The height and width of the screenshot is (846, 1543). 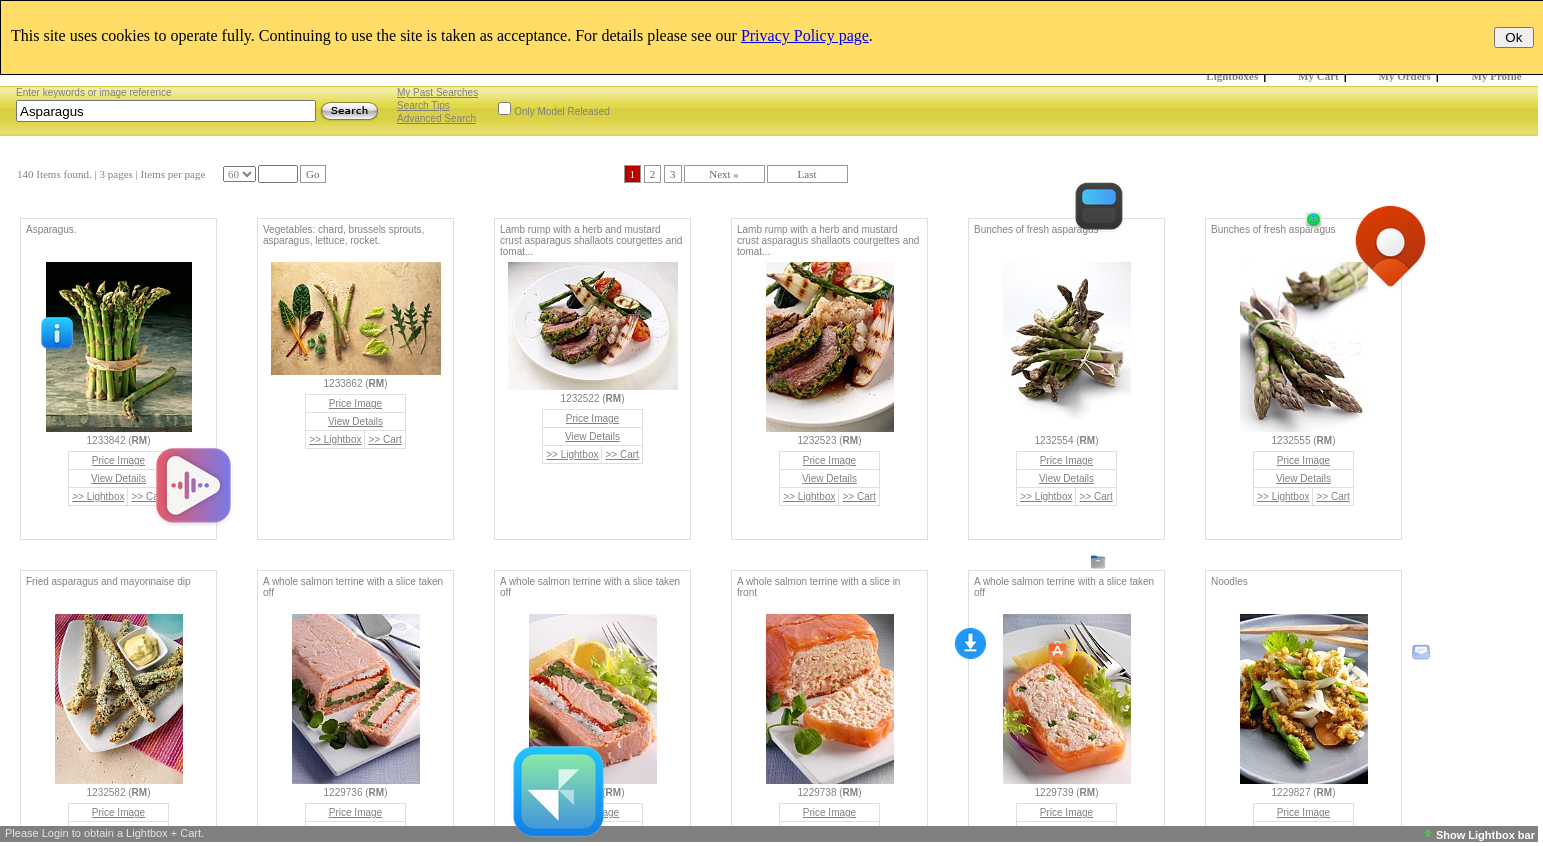 I want to click on view user profile information, so click(x=57, y=333).